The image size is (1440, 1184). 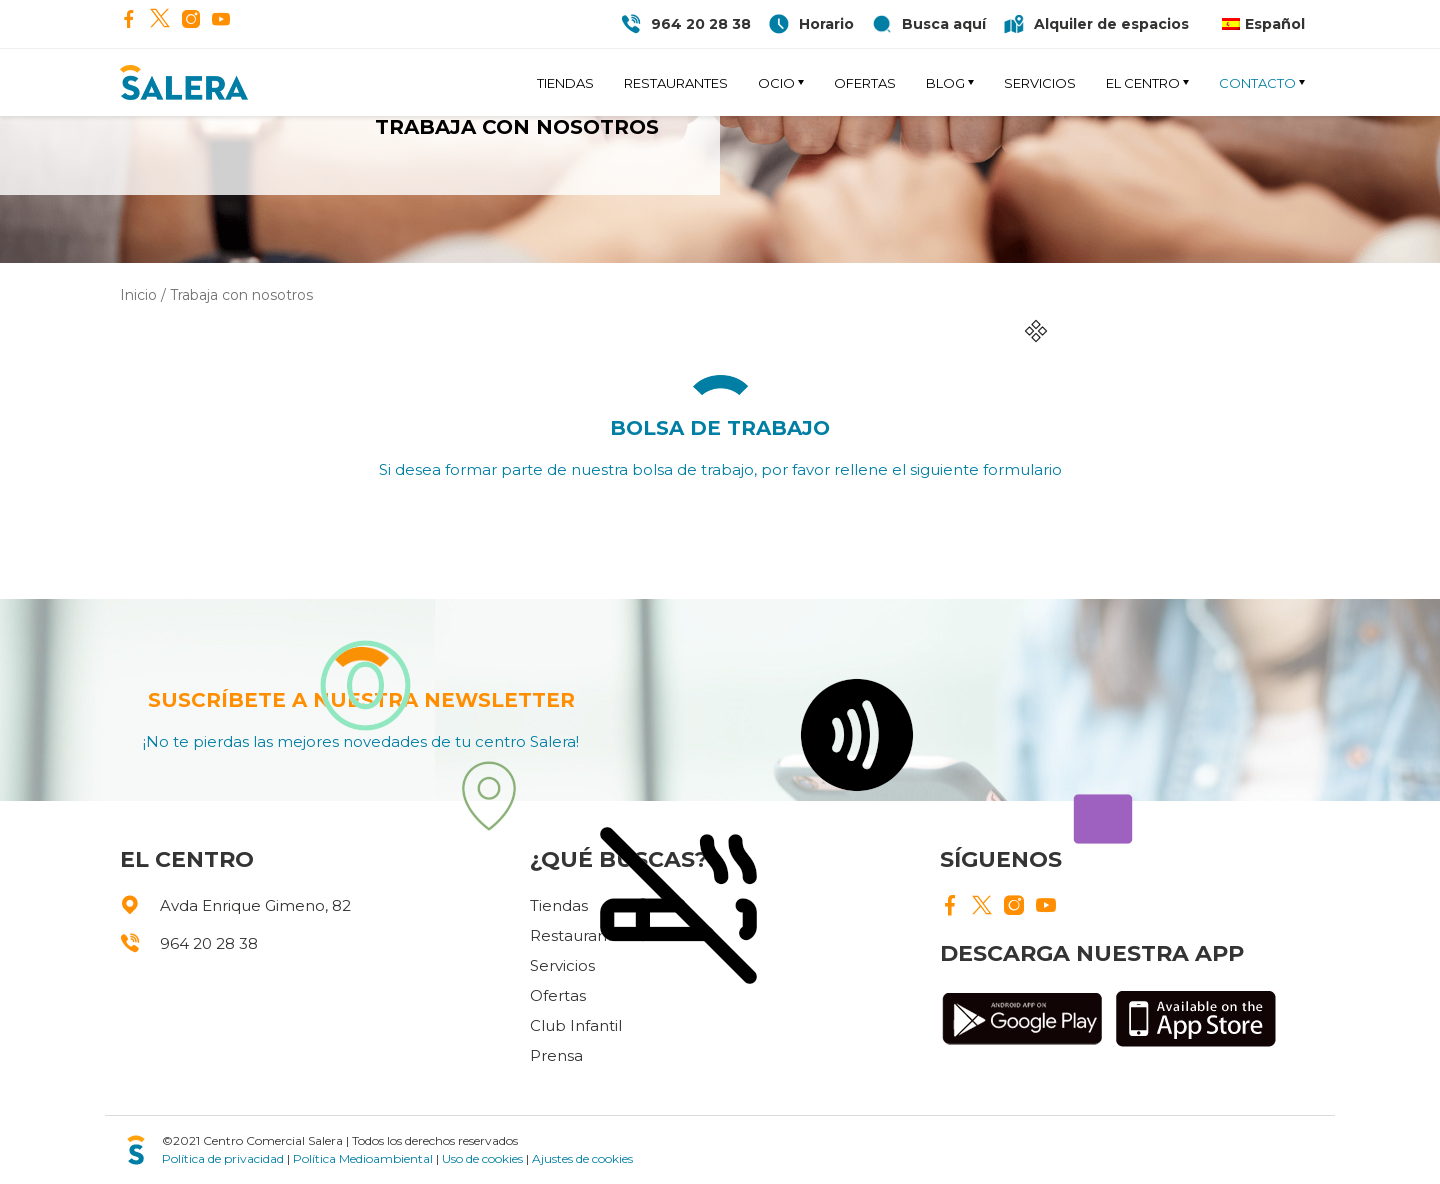 I want to click on view or set a location on the map, so click(x=489, y=796).